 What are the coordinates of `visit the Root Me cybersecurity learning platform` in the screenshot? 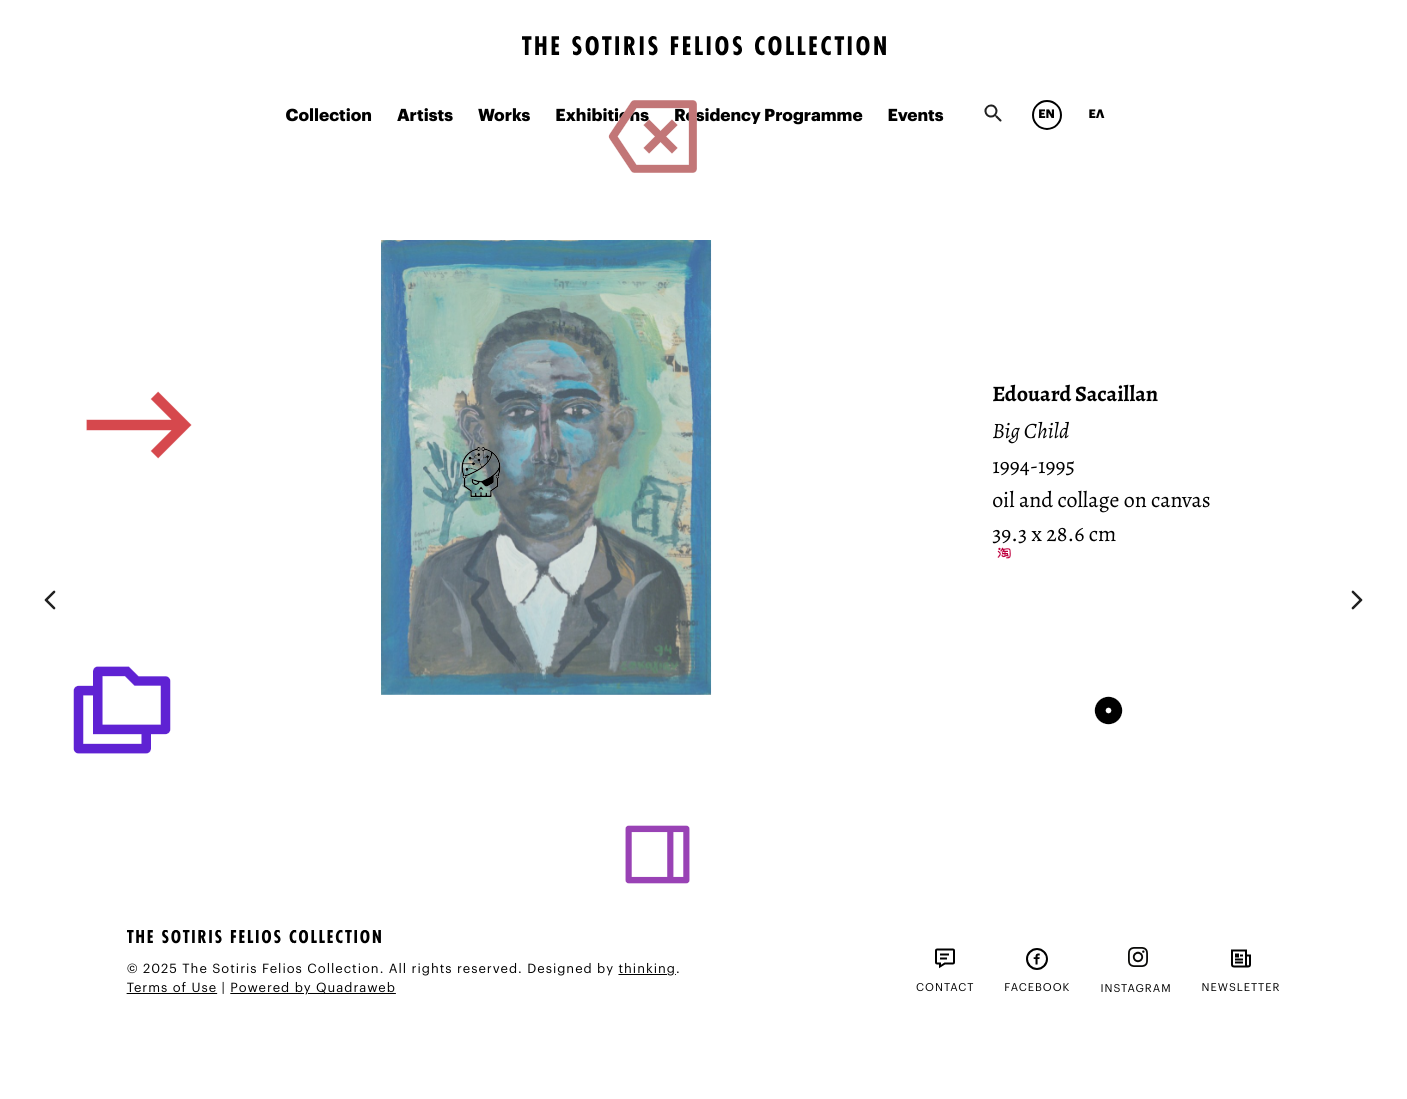 It's located at (481, 472).